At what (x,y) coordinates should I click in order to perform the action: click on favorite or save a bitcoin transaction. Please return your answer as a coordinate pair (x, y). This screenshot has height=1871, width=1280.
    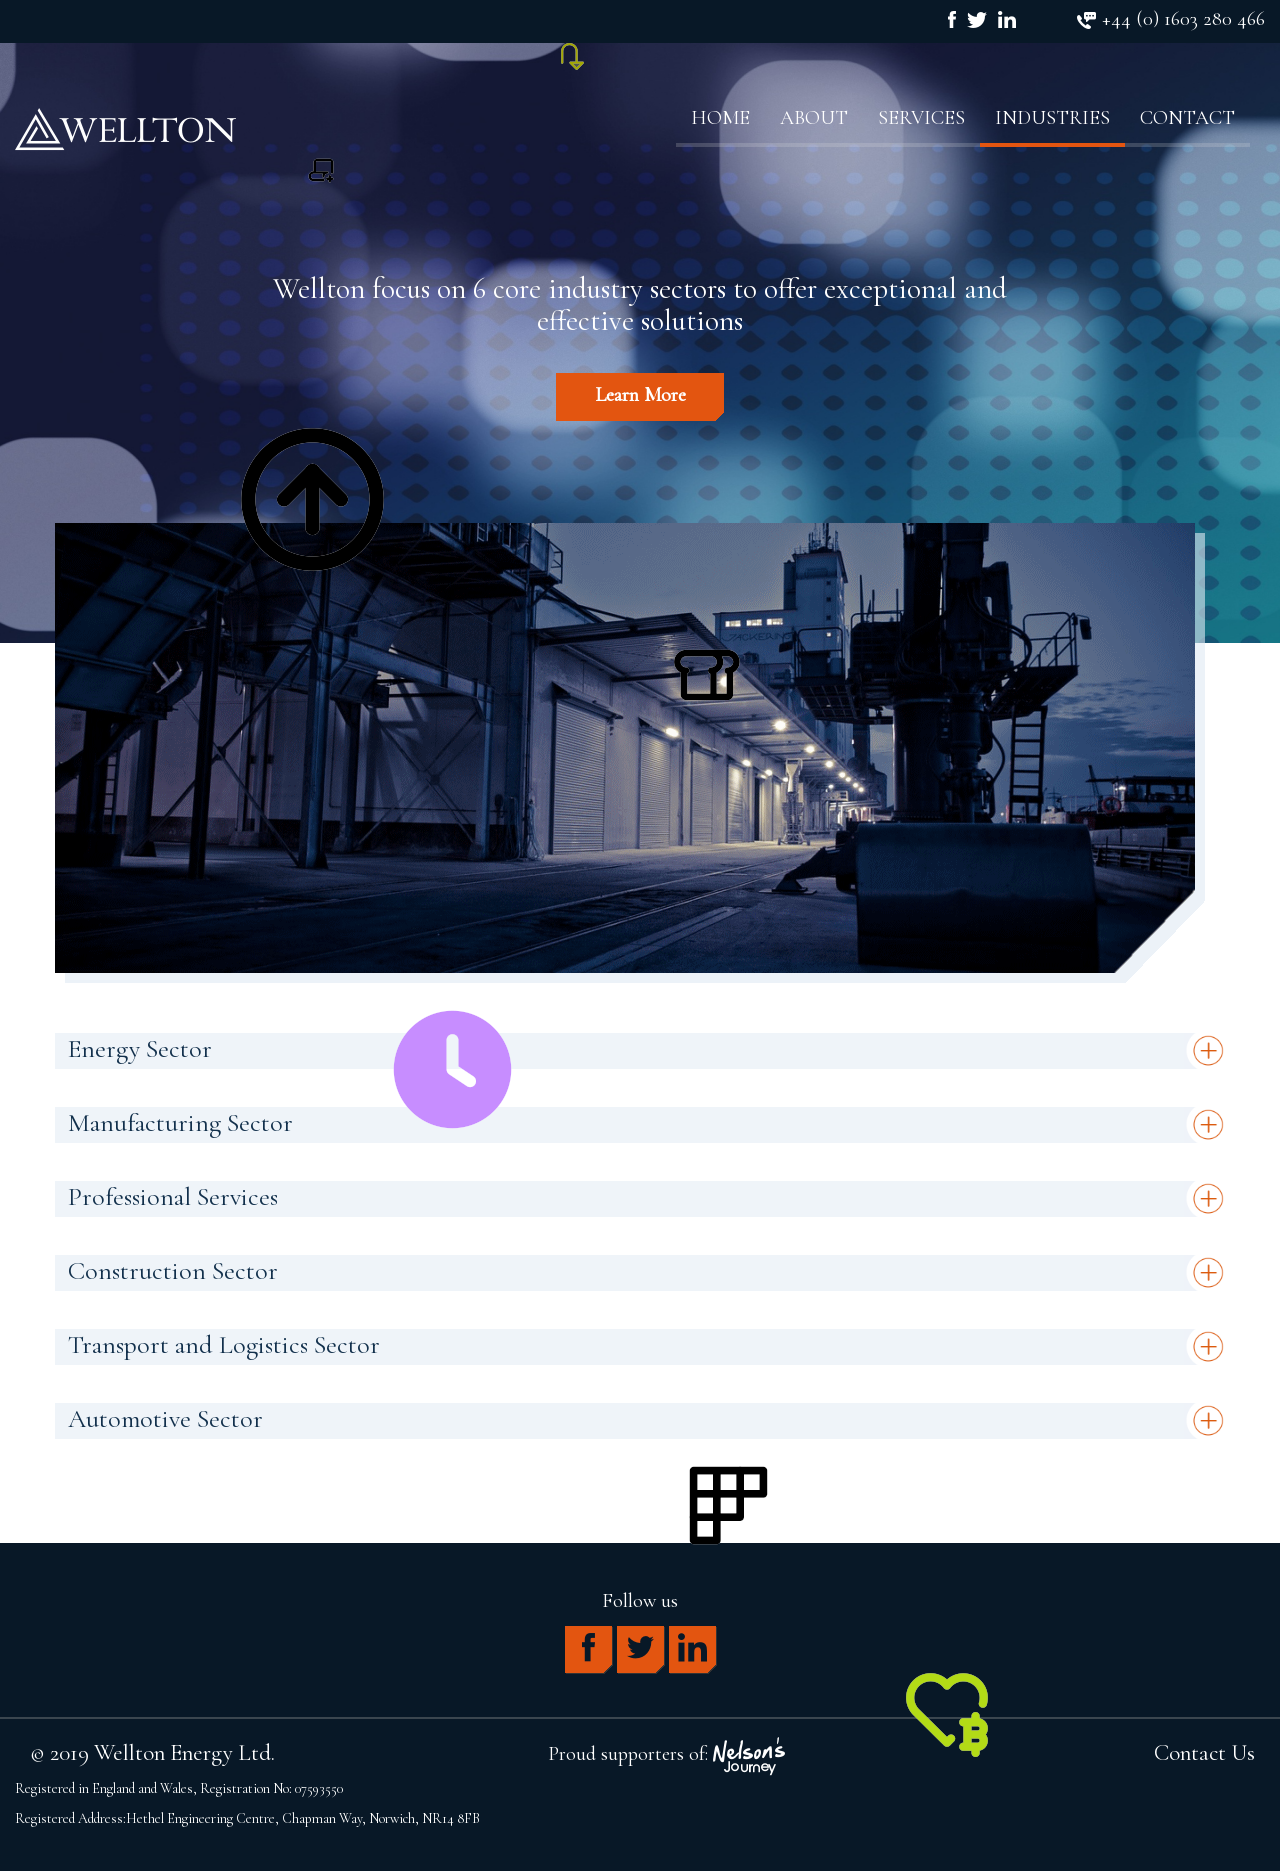
    Looking at the image, I should click on (947, 1710).